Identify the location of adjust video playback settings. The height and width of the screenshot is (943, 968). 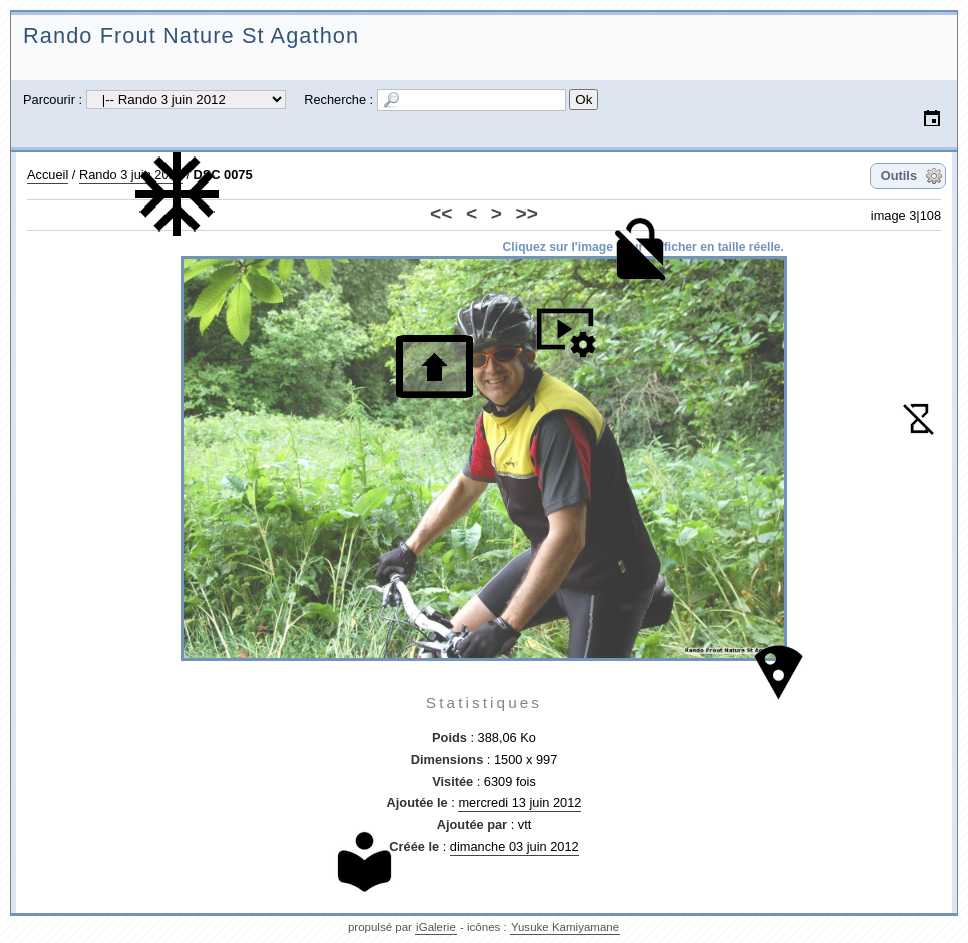
(565, 329).